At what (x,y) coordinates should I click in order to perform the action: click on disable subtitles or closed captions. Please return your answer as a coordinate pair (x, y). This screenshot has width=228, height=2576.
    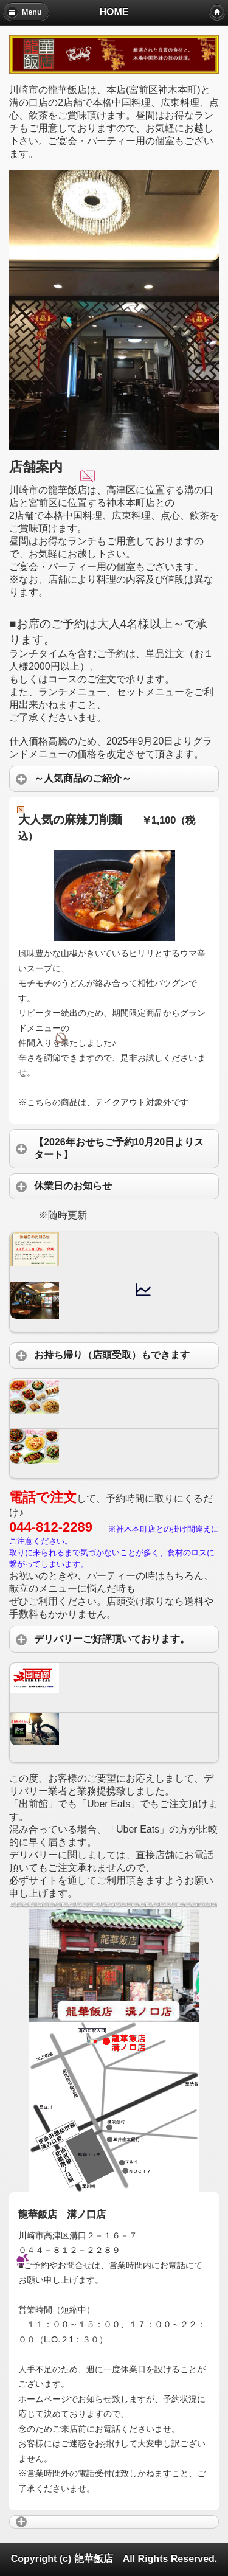
    Looking at the image, I should click on (88, 476).